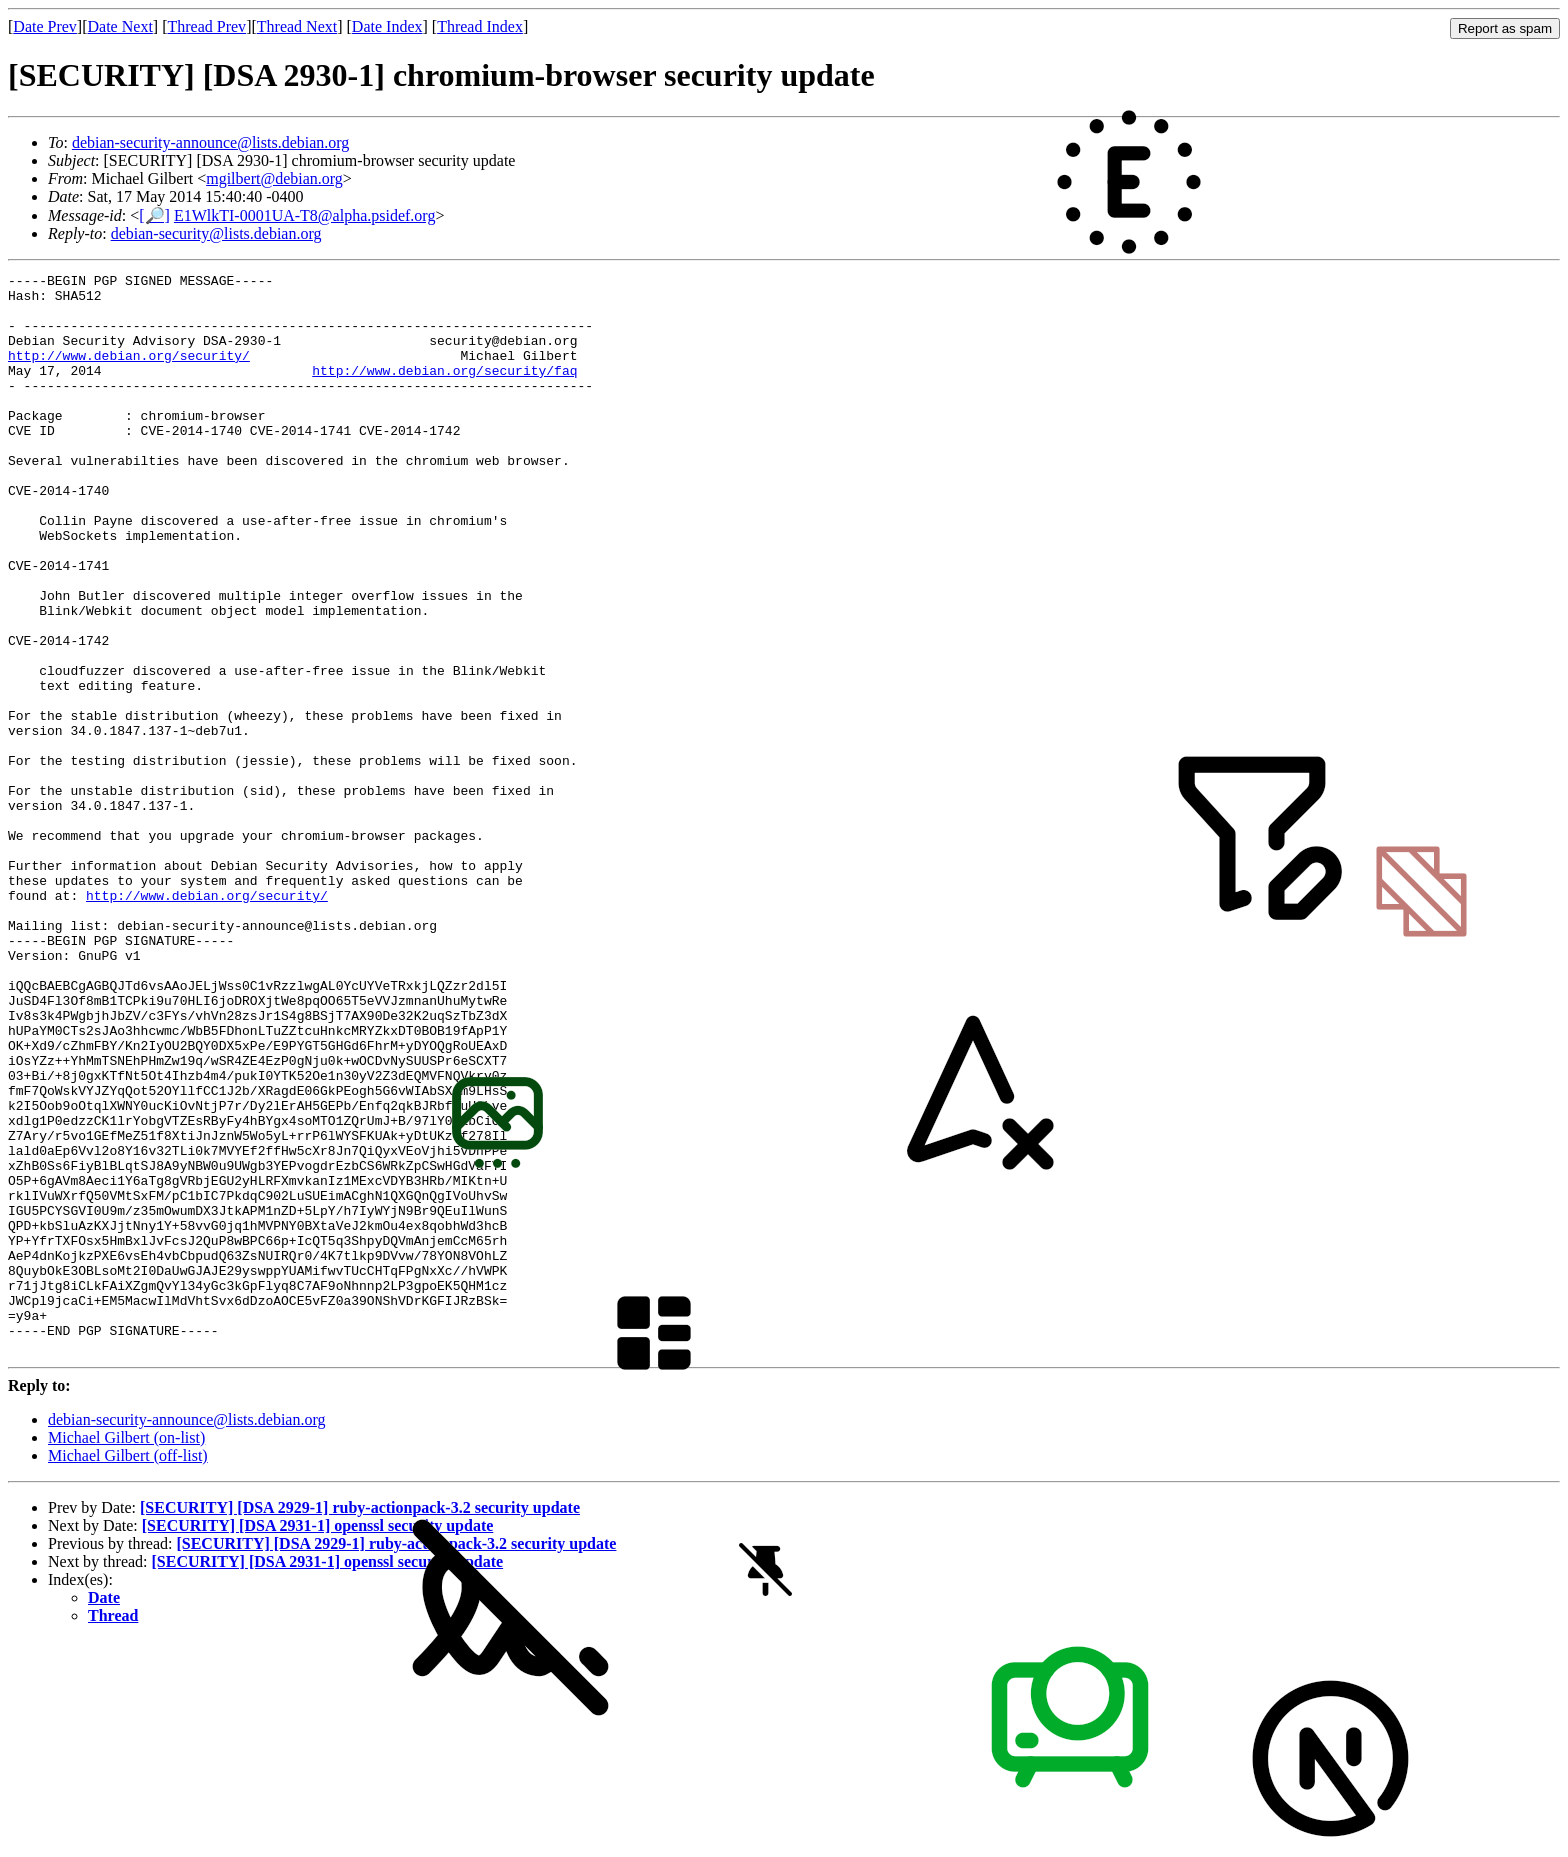 The image size is (1568, 1857). Describe the element at coordinates (497, 1122) in the screenshot. I see `start a photo slideshow` at that location.